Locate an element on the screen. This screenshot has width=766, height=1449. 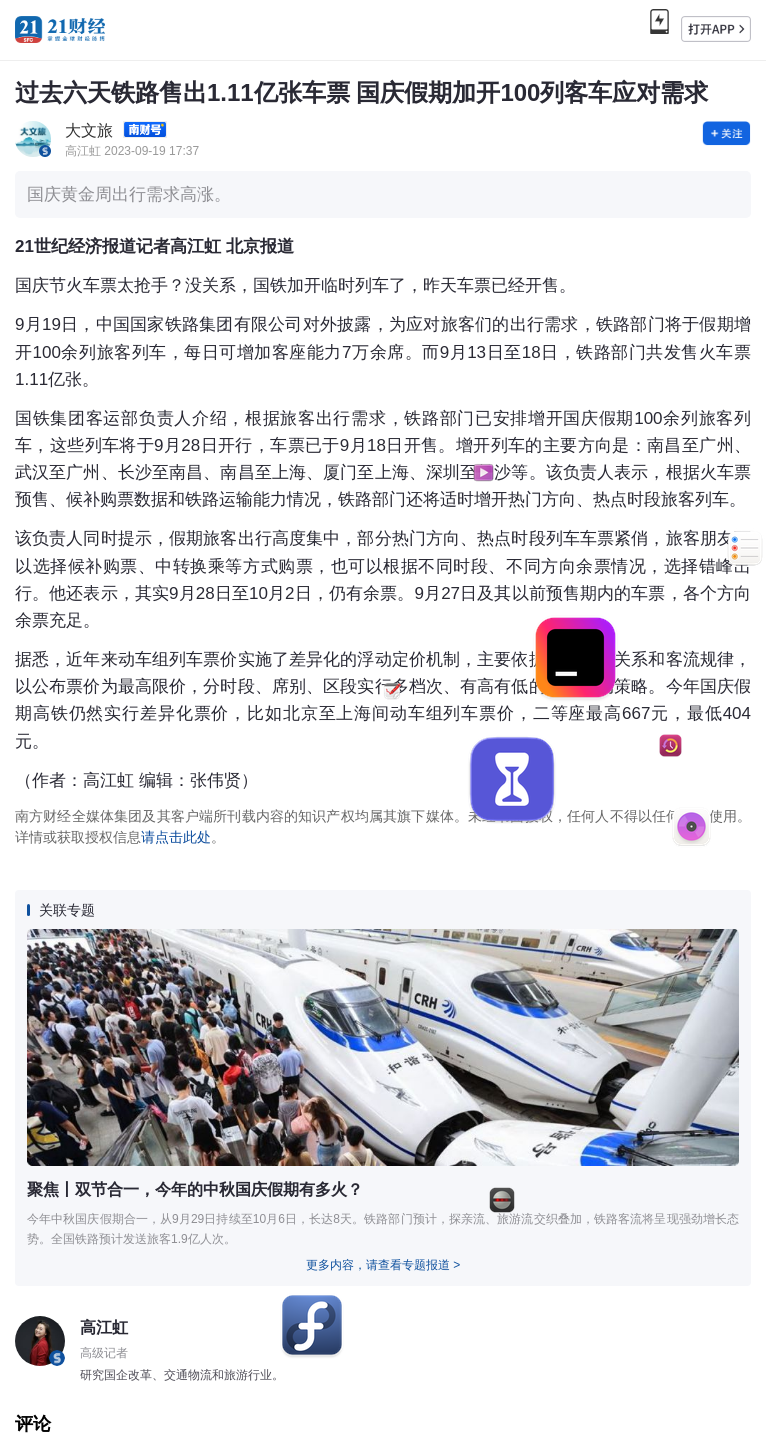
open multimedia or media player app is located at coordinates (483, 472).